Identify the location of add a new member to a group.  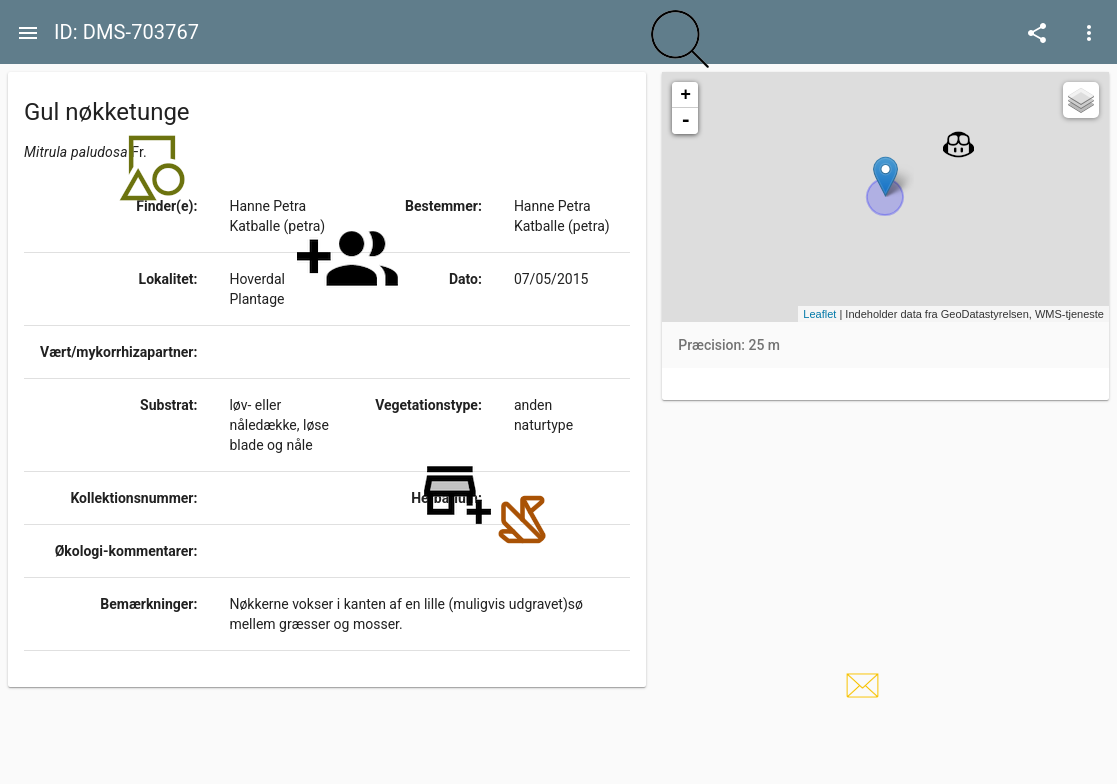
(347, 260).